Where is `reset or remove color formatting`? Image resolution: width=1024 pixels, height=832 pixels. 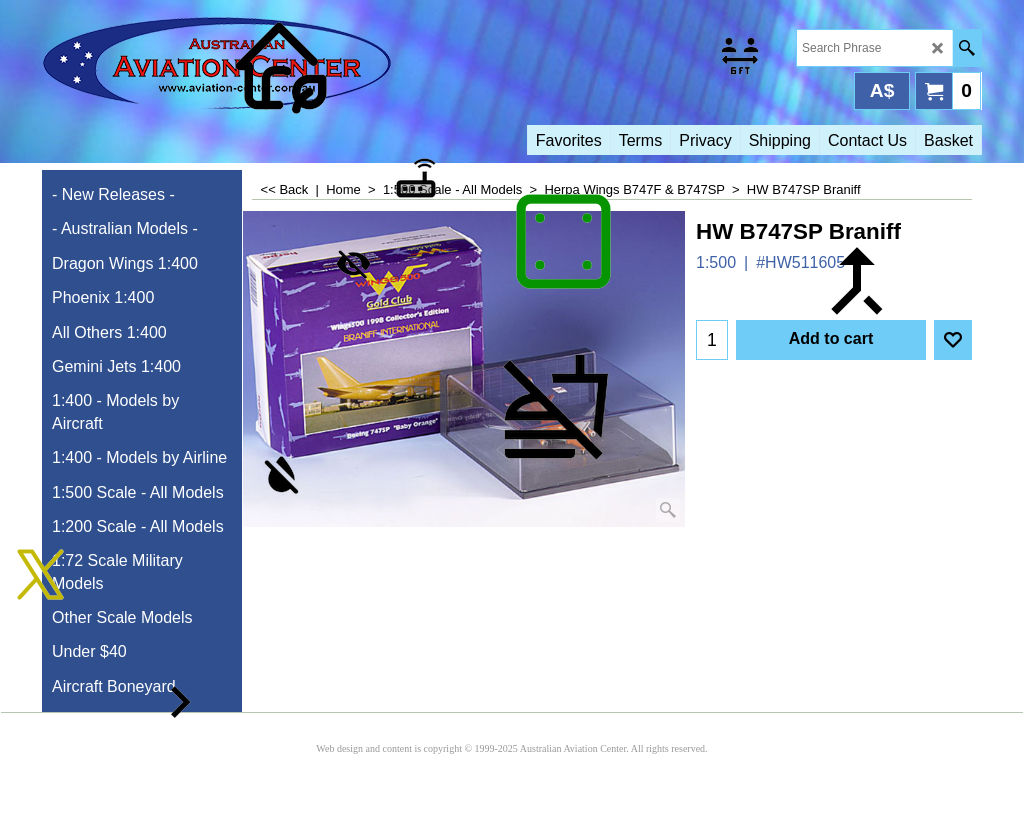
reset or remove color formatting is located at coordinates (281, 474).